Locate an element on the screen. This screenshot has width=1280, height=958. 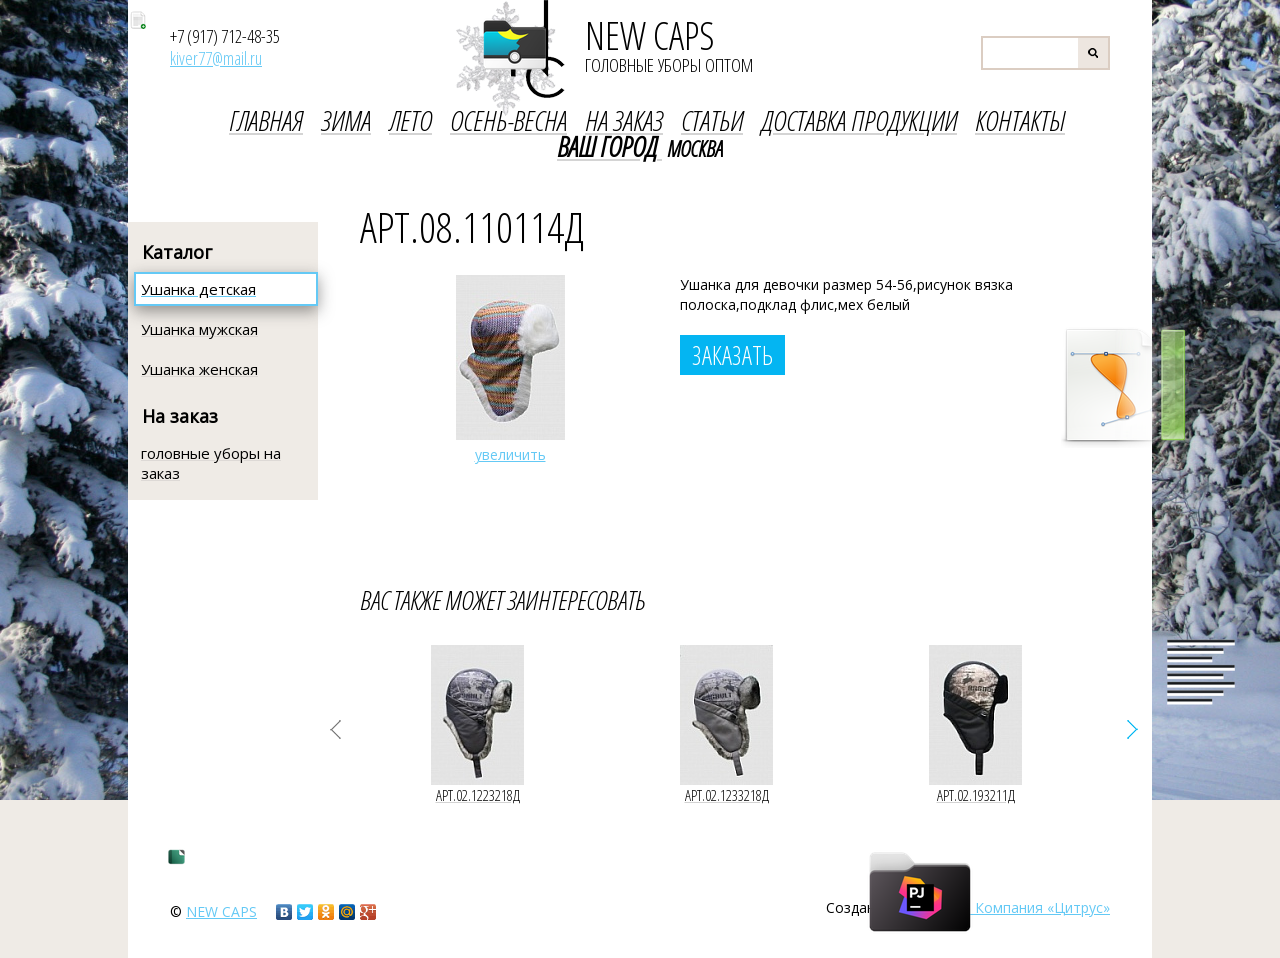
open jetbrains projector project folder is located at coordinates (919, 894).